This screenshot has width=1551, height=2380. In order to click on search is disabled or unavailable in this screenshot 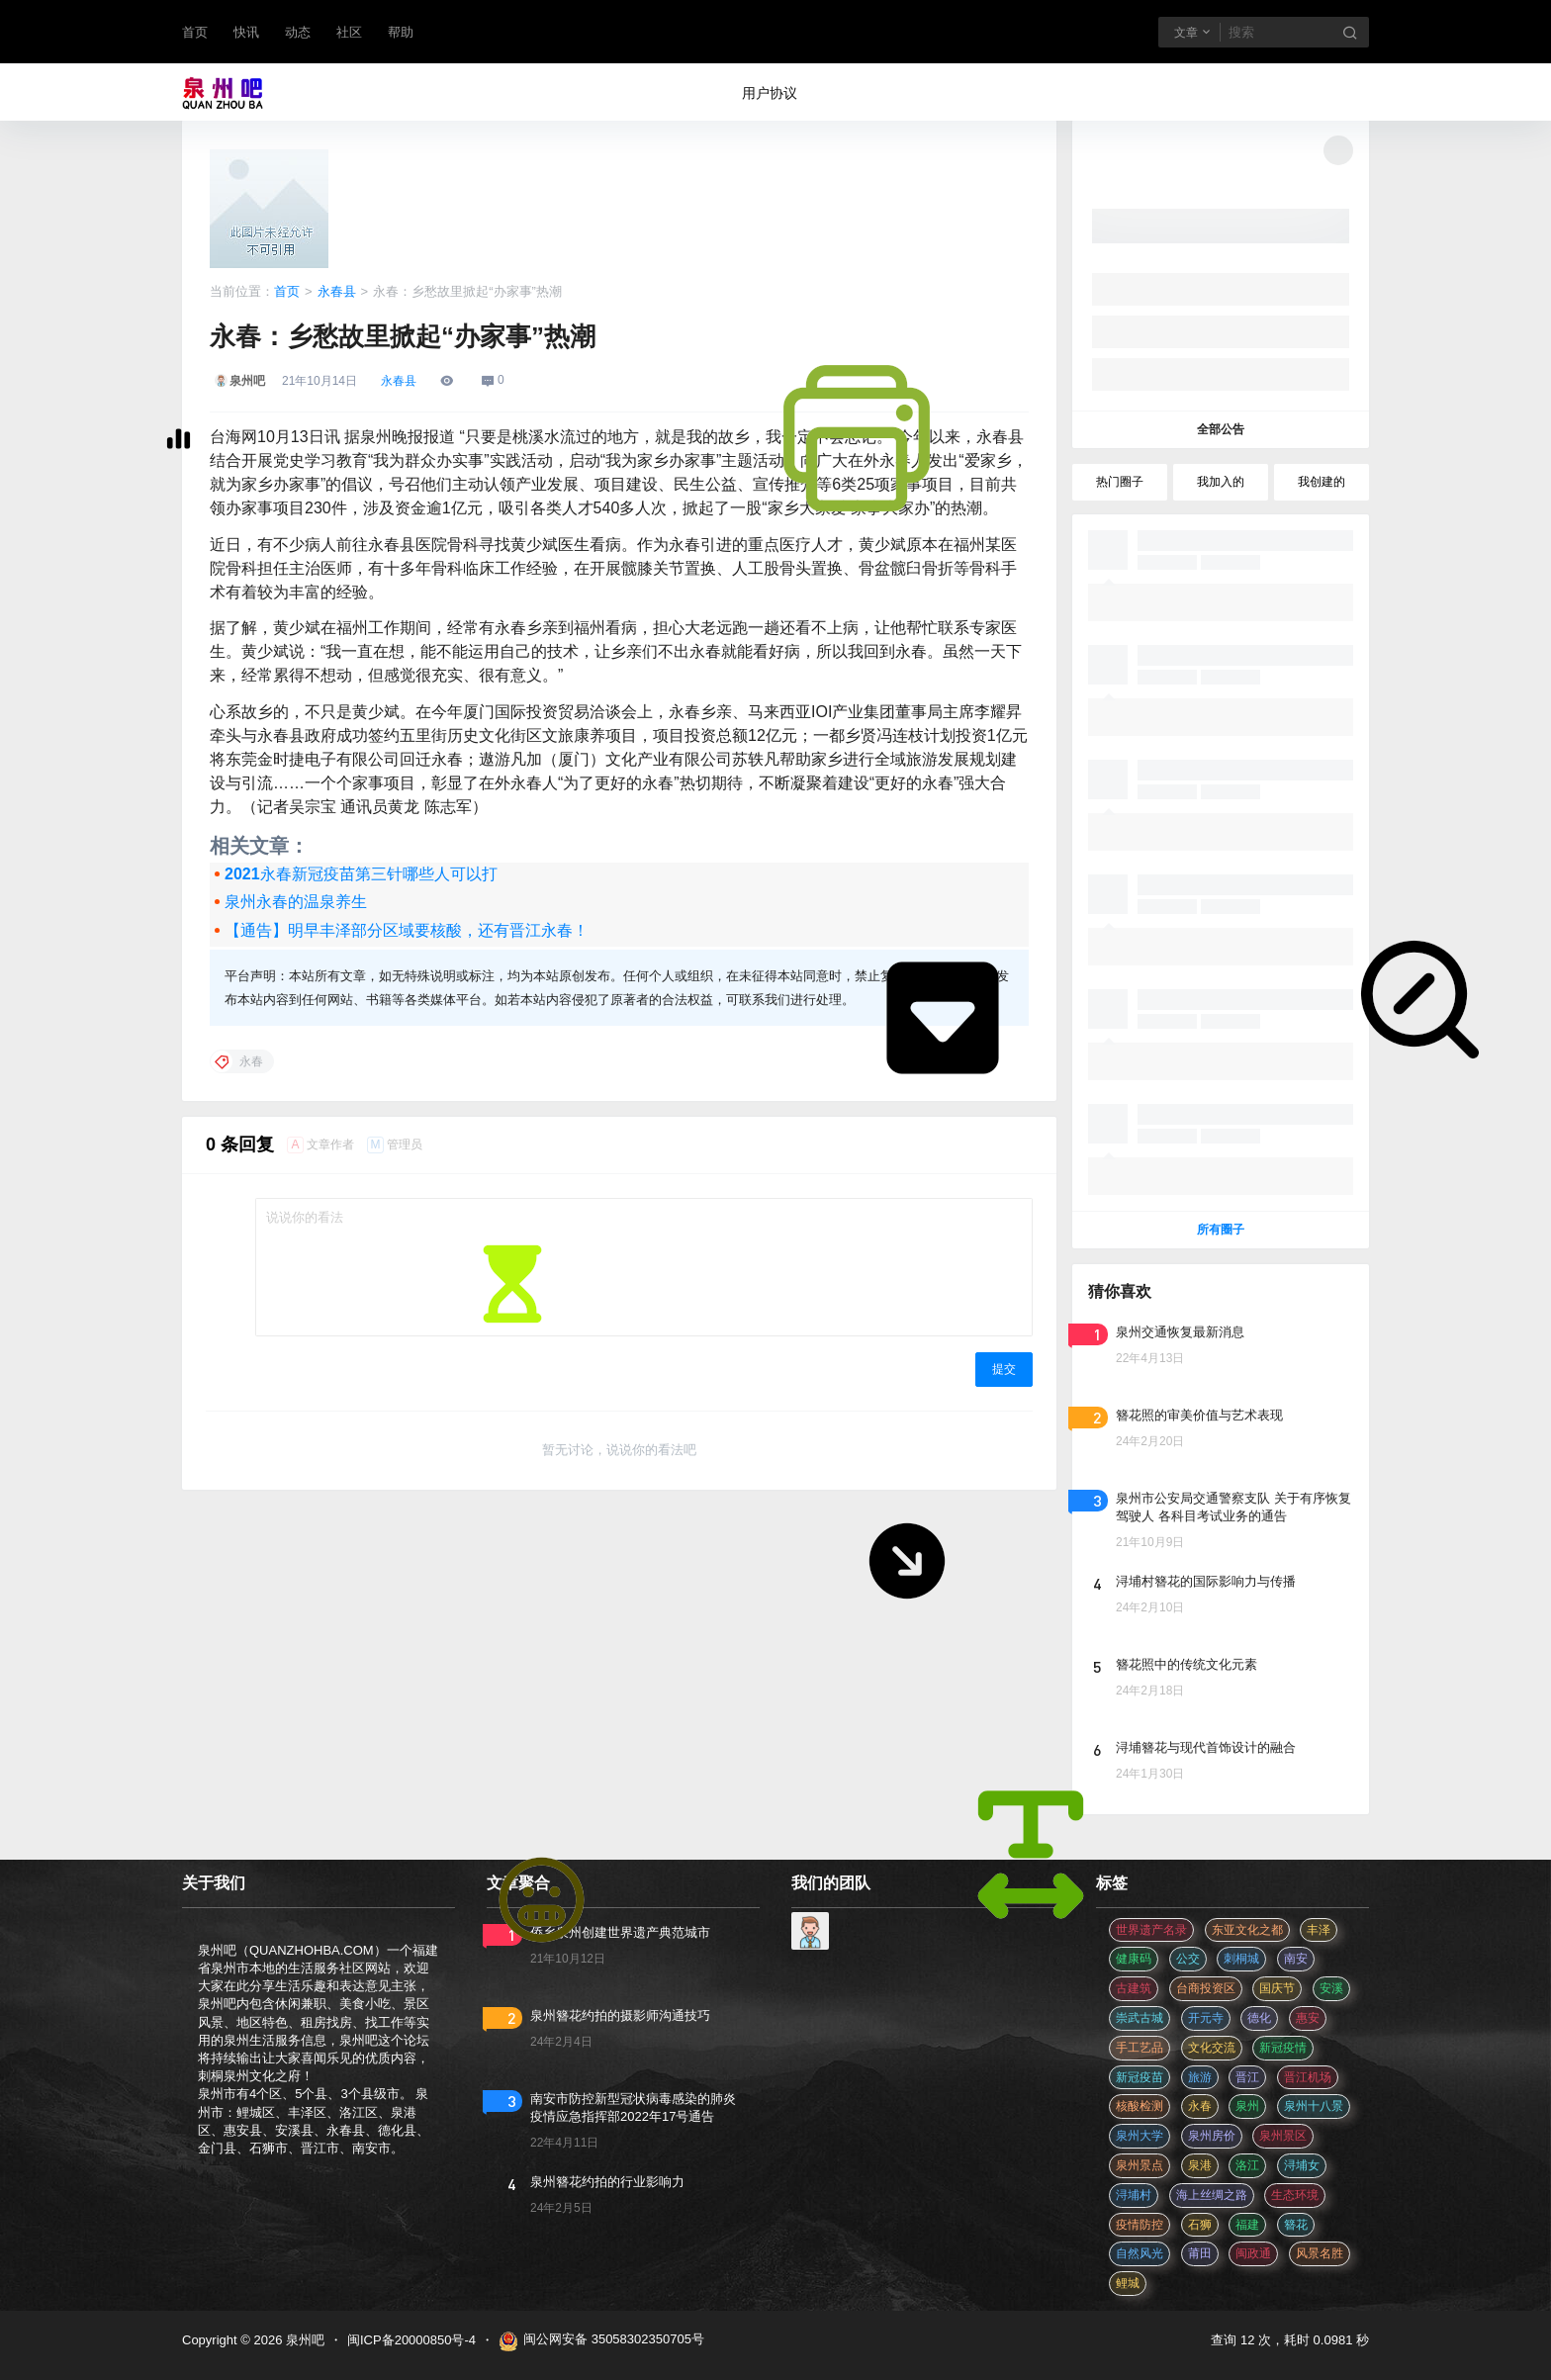, I will do `click(1419, 999)`.